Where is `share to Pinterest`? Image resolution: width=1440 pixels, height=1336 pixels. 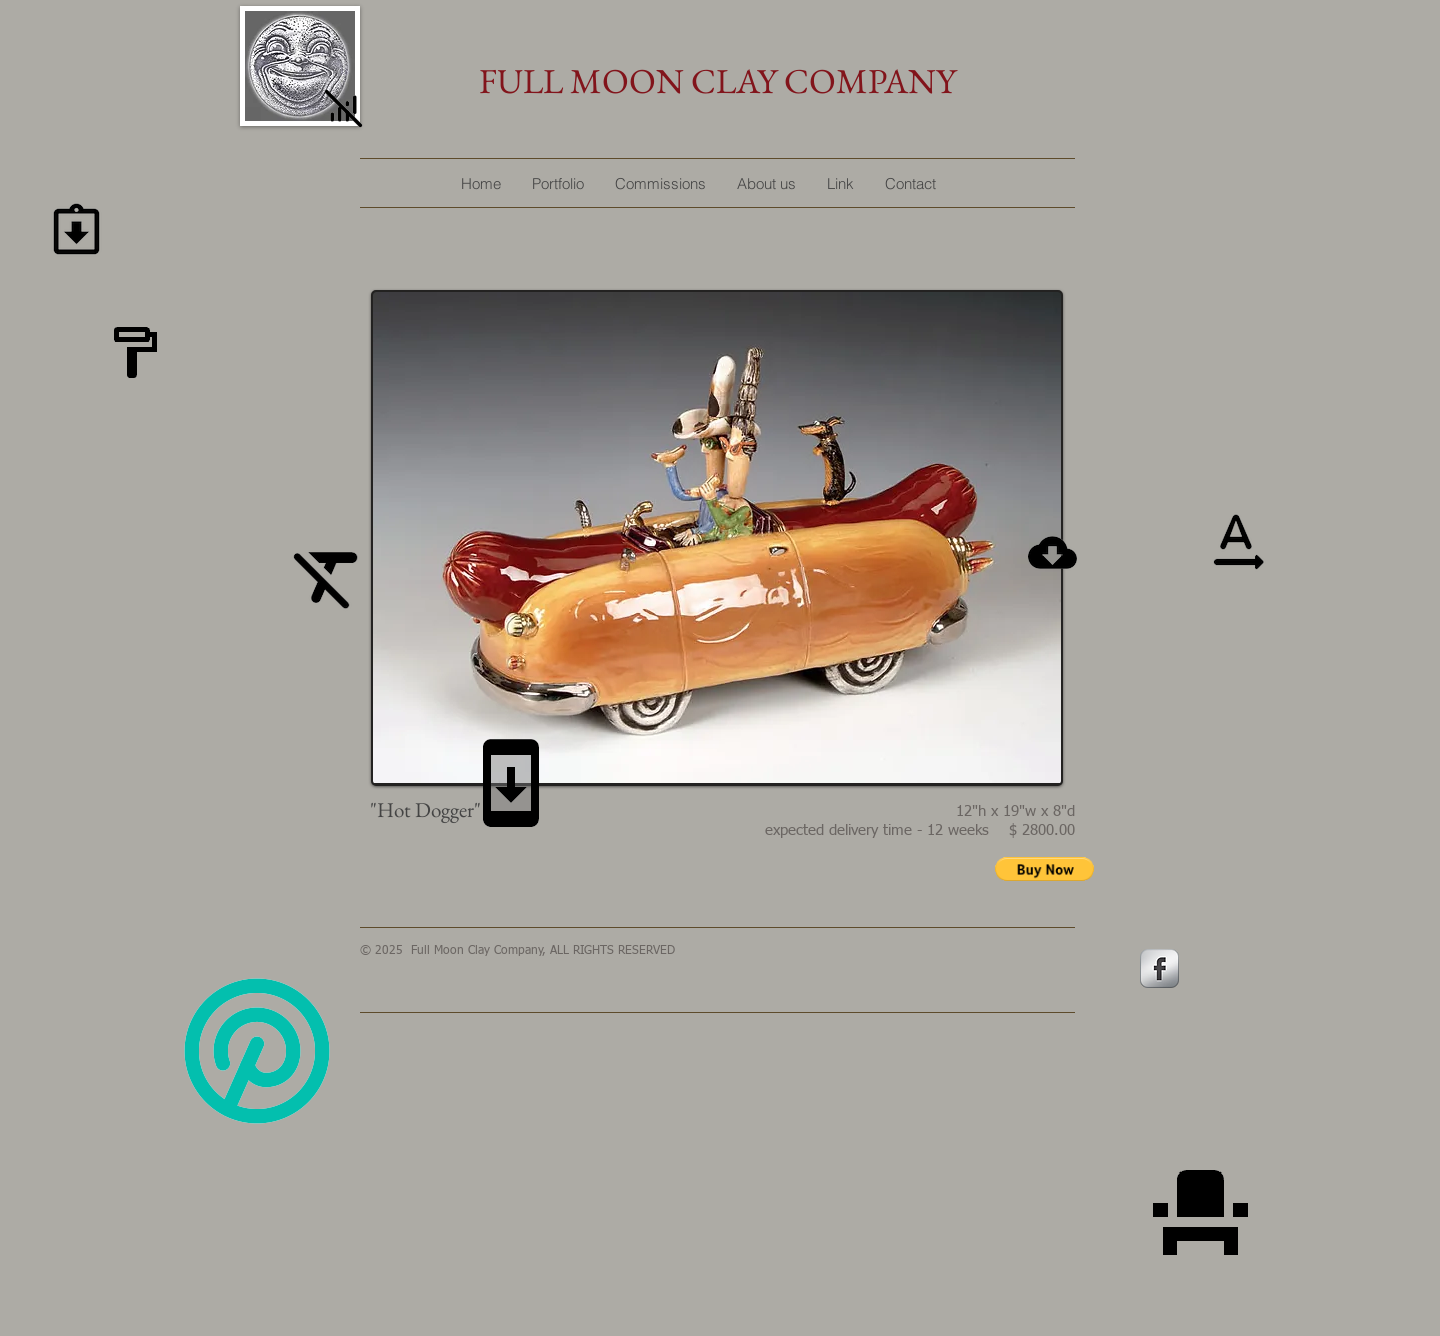 share to Pinterest is located at coordinates (257, 1051).